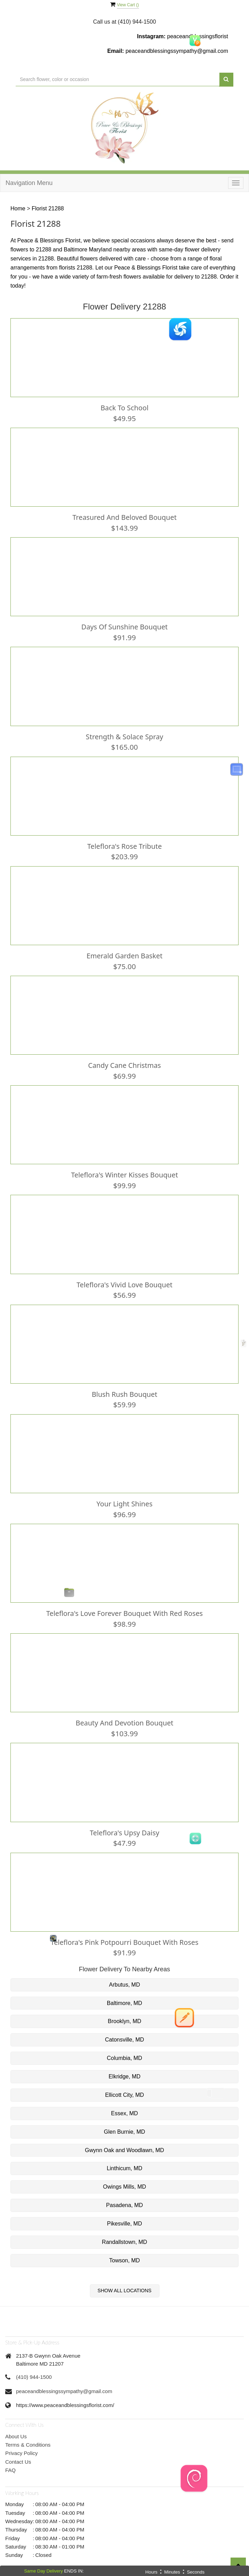 This screenshot has width=249, height=2576. Describe the element at coordinates (217, 2093) in the screenshot. I see `indicates battery is at 20% charge` at that location.